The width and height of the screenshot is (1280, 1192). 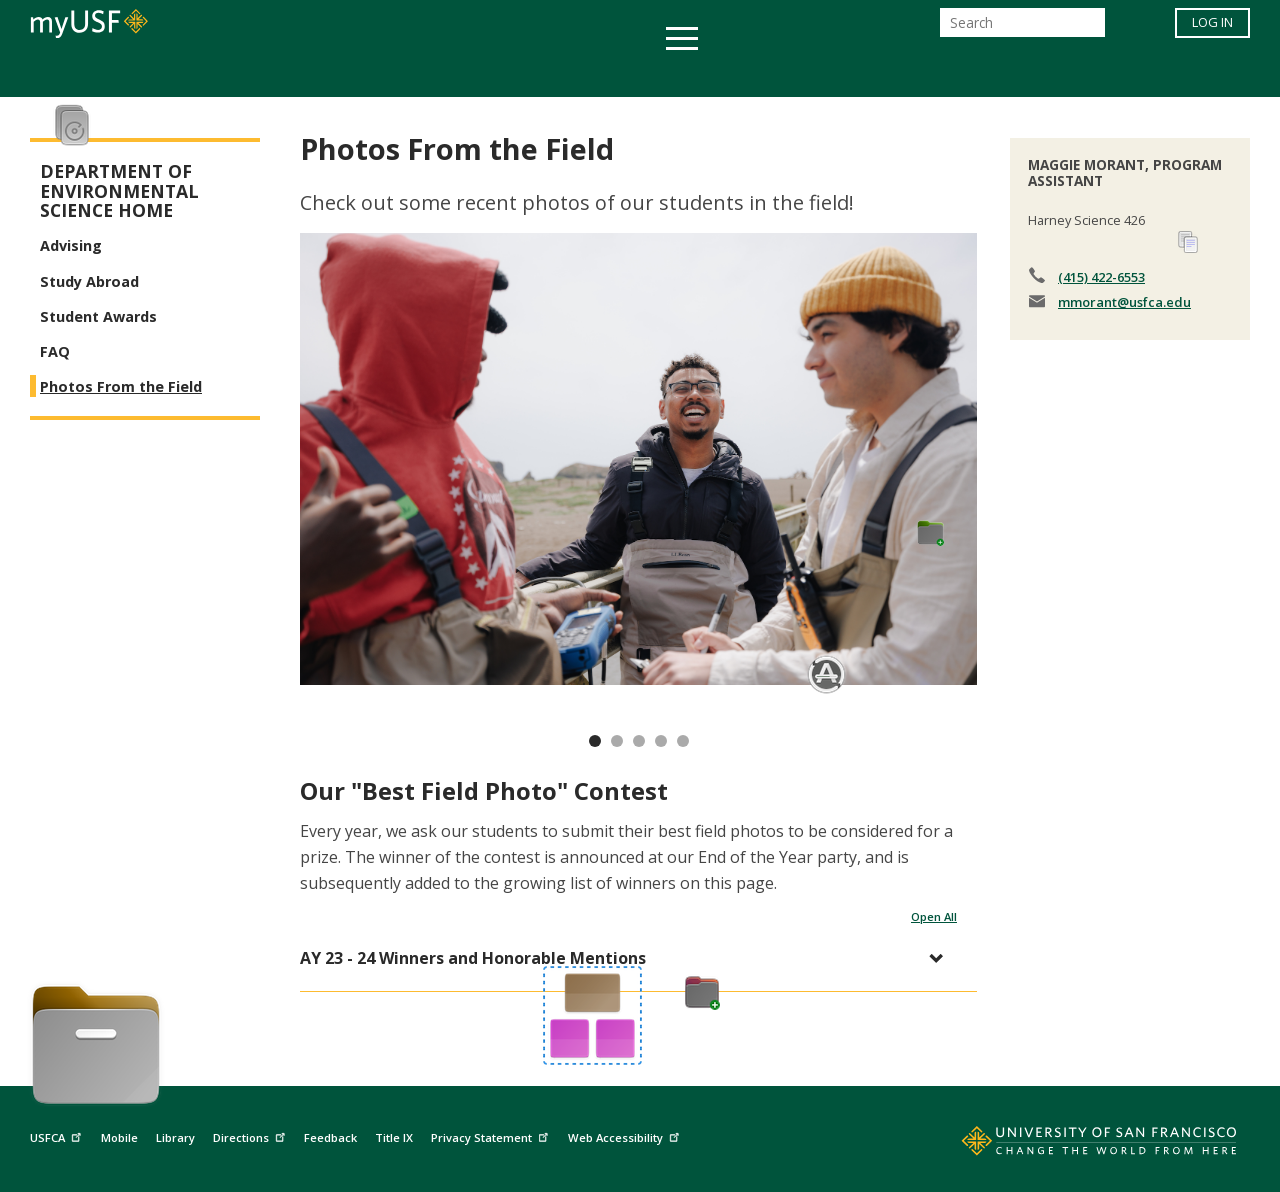 What do you see at coordinates (96, 1045) in the screenshot?
I see `open the file manager application` at bounding box center [96, 1045].